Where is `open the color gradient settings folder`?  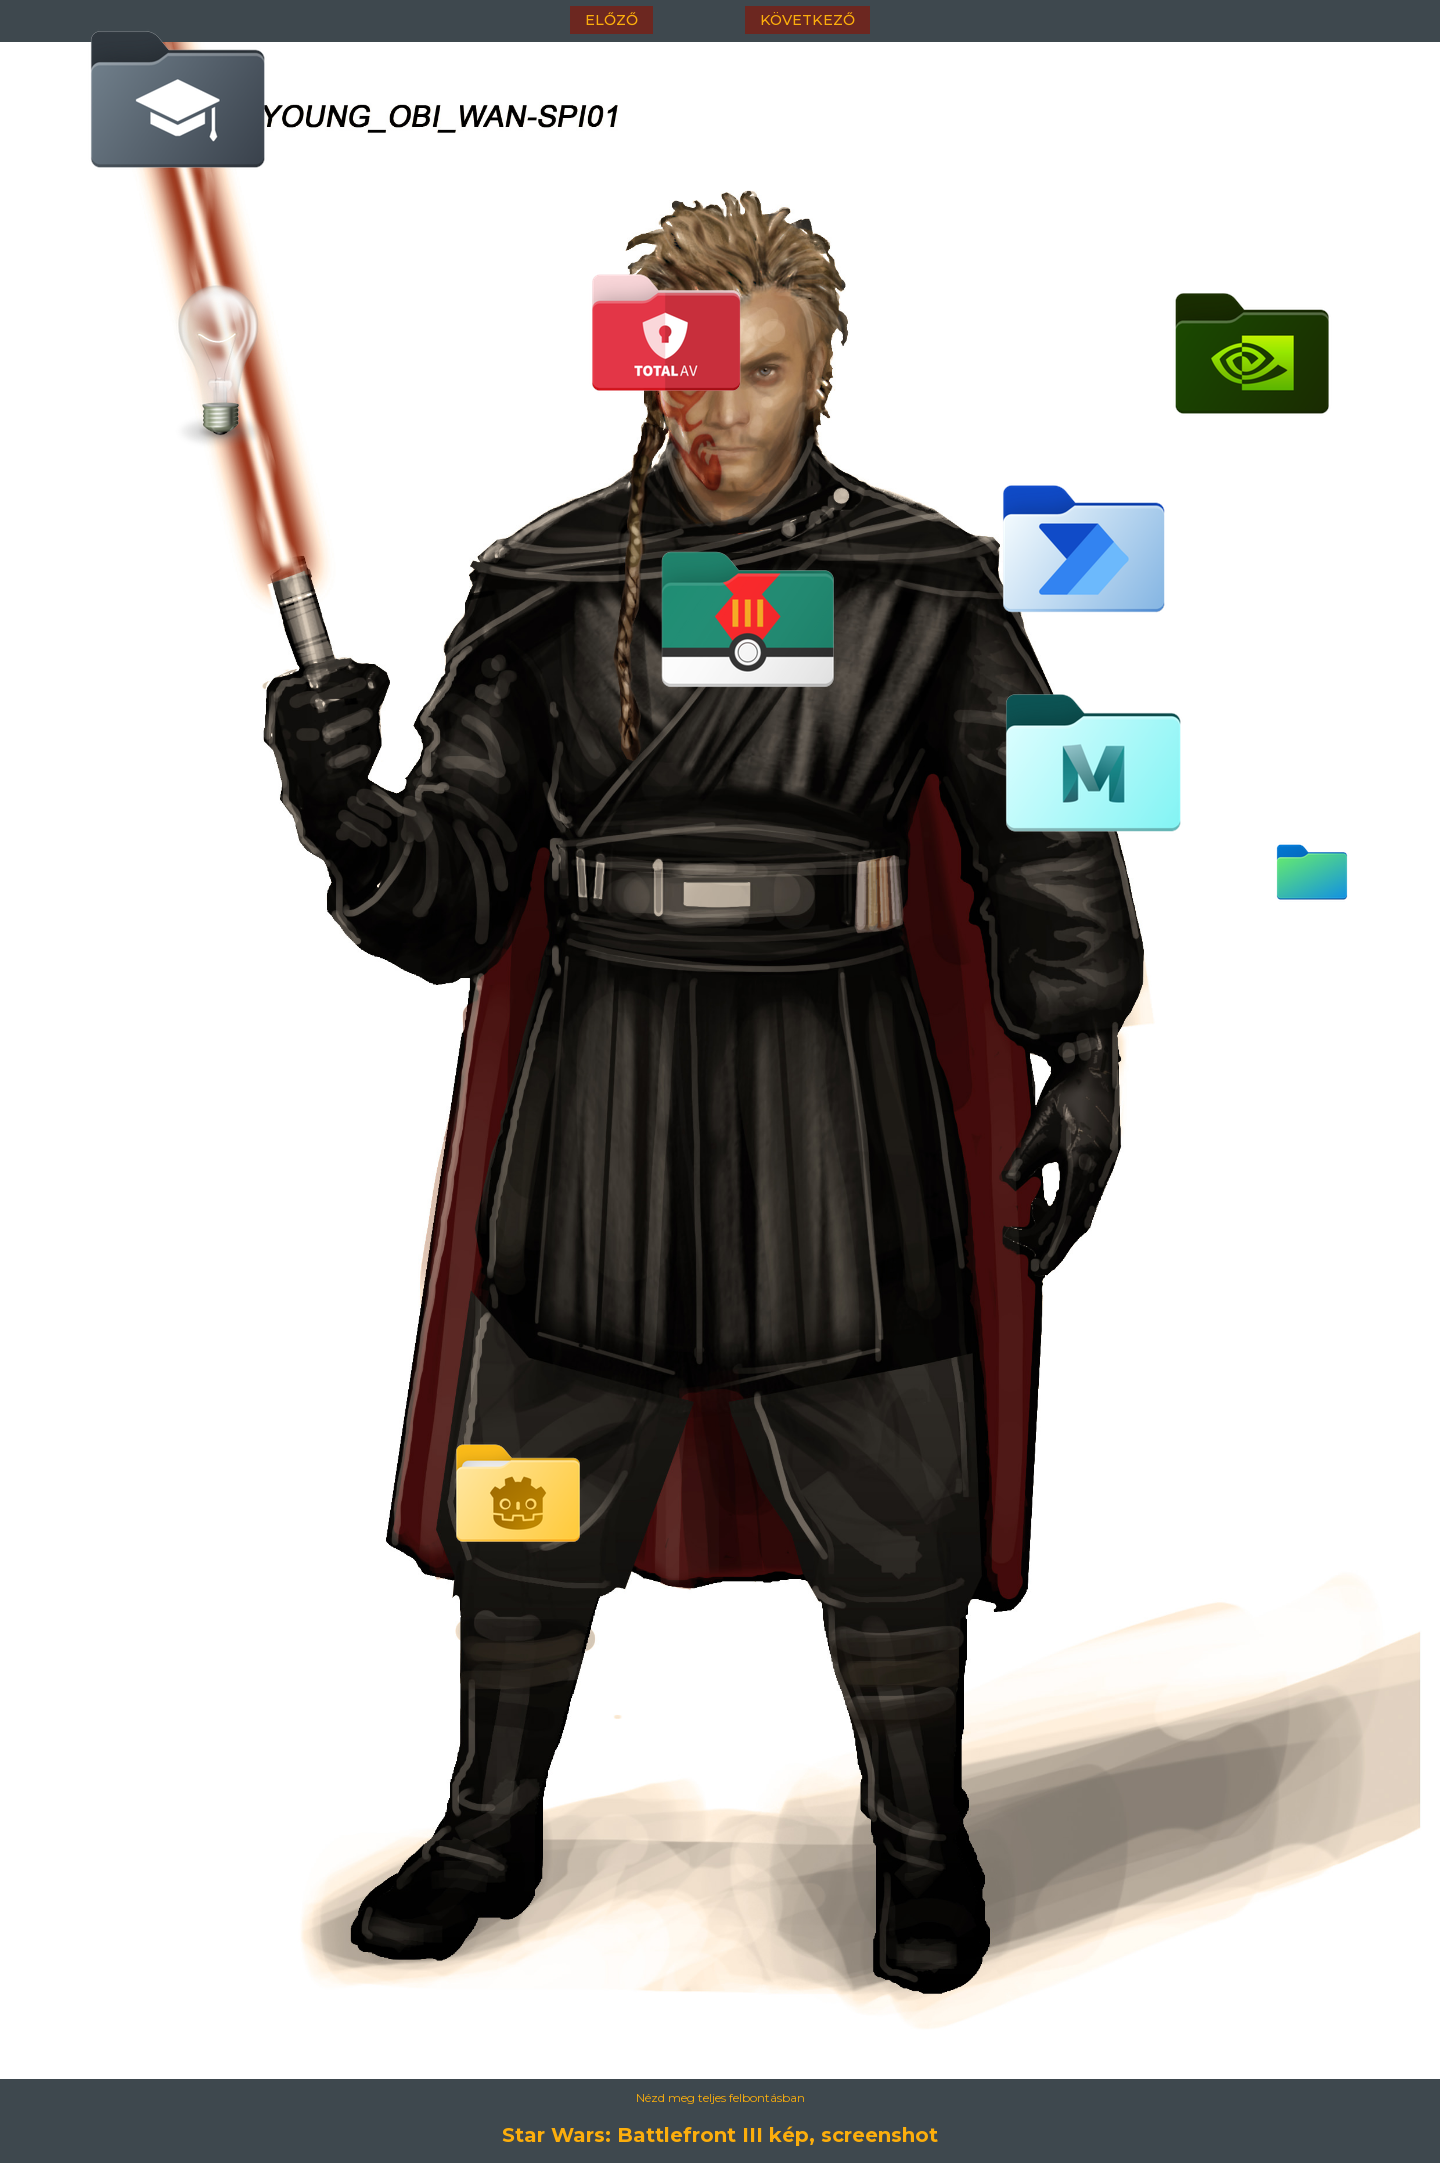 open the color gradient settings folder is located at coordinates (1312, 874).